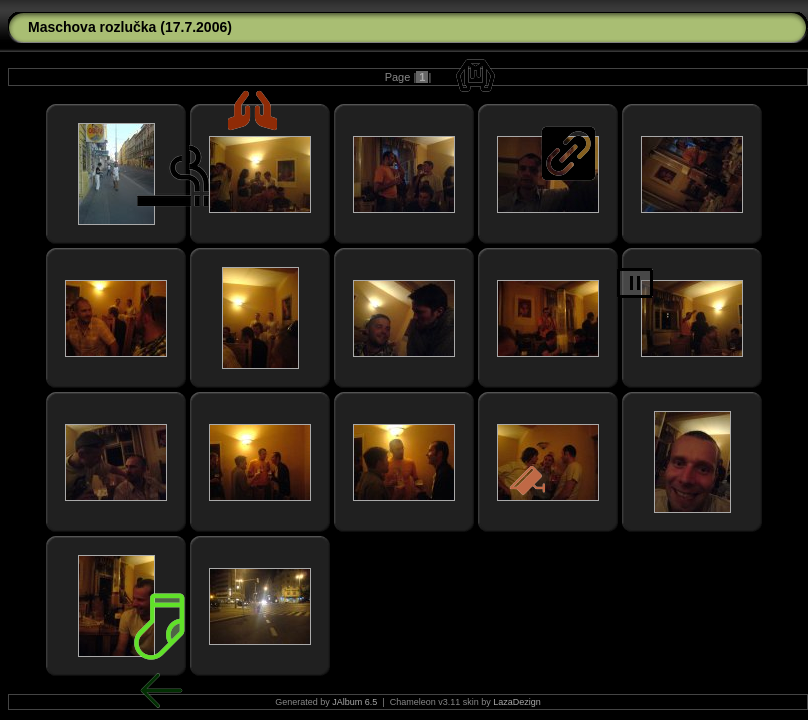  Describe the element at coordinates (527, 482) in the screenshot. I see `access security camera feed` at that location.